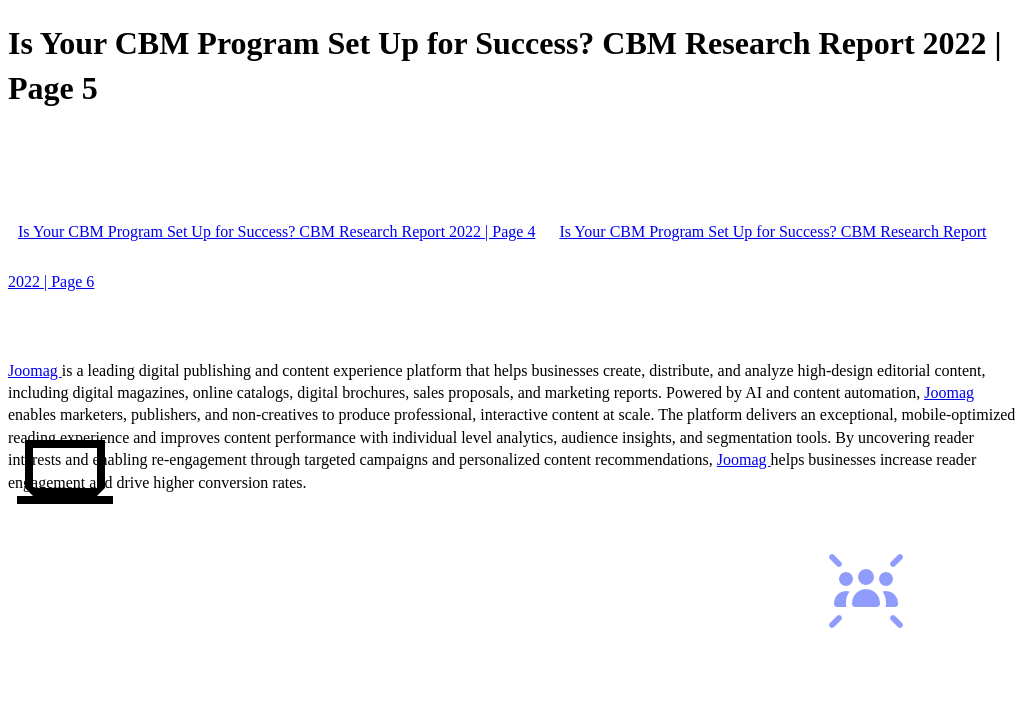 This screenshot has width=1024, height=720. I want to click on view active or highlighted team members, so click(866, 591).